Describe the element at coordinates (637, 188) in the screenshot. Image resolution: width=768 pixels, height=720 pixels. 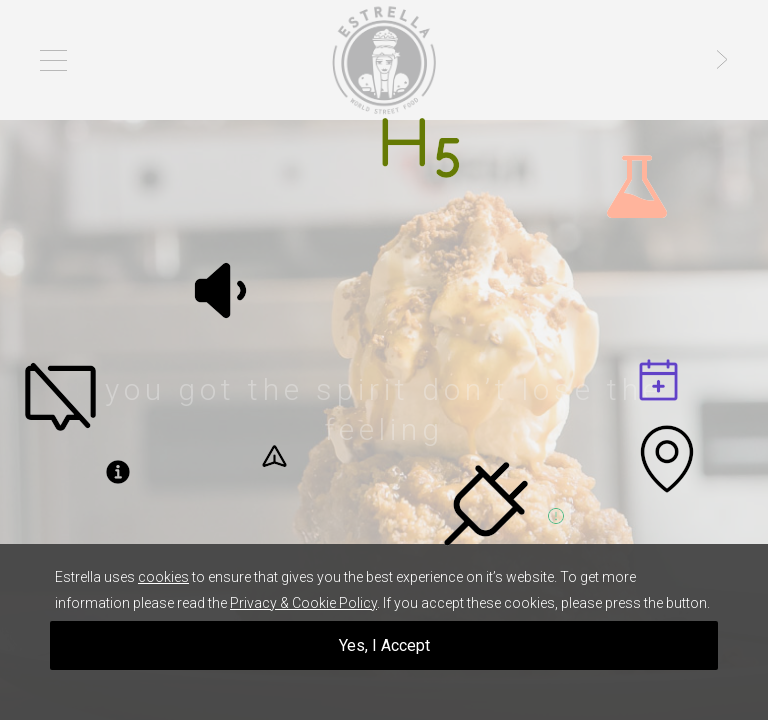
I see `access laboratory or science features` at that location.